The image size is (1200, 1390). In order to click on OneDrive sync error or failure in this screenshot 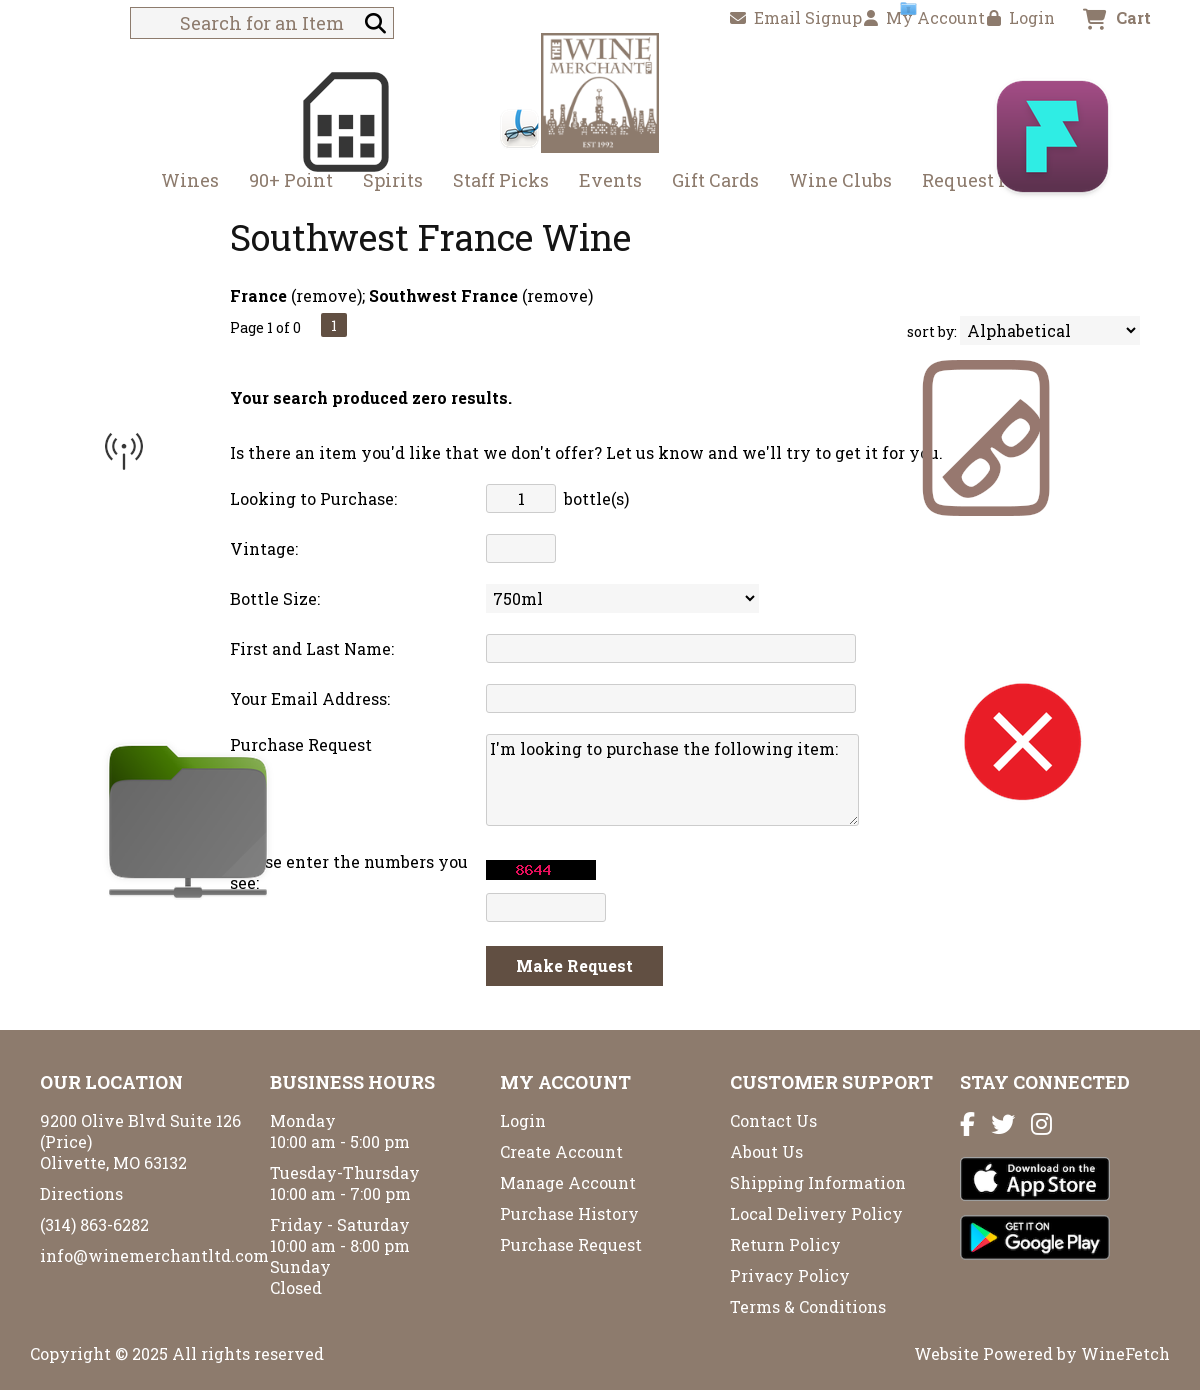, I will do `click(1023, 742)`.